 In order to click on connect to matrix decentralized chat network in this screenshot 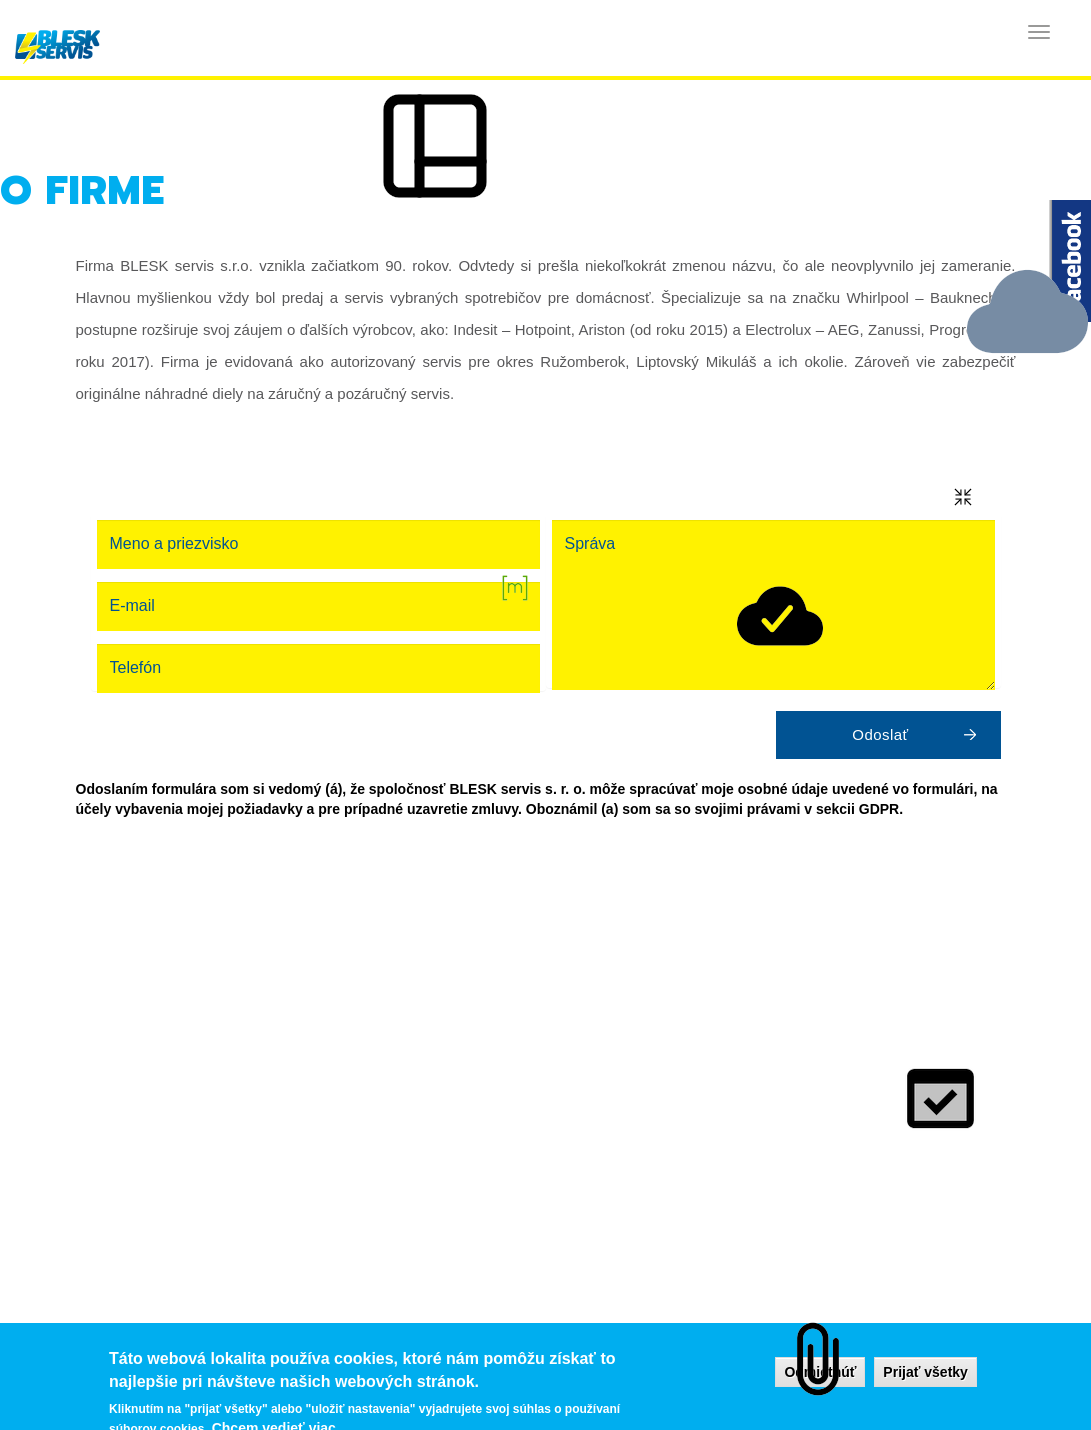, I will do `click(515, 588)`.